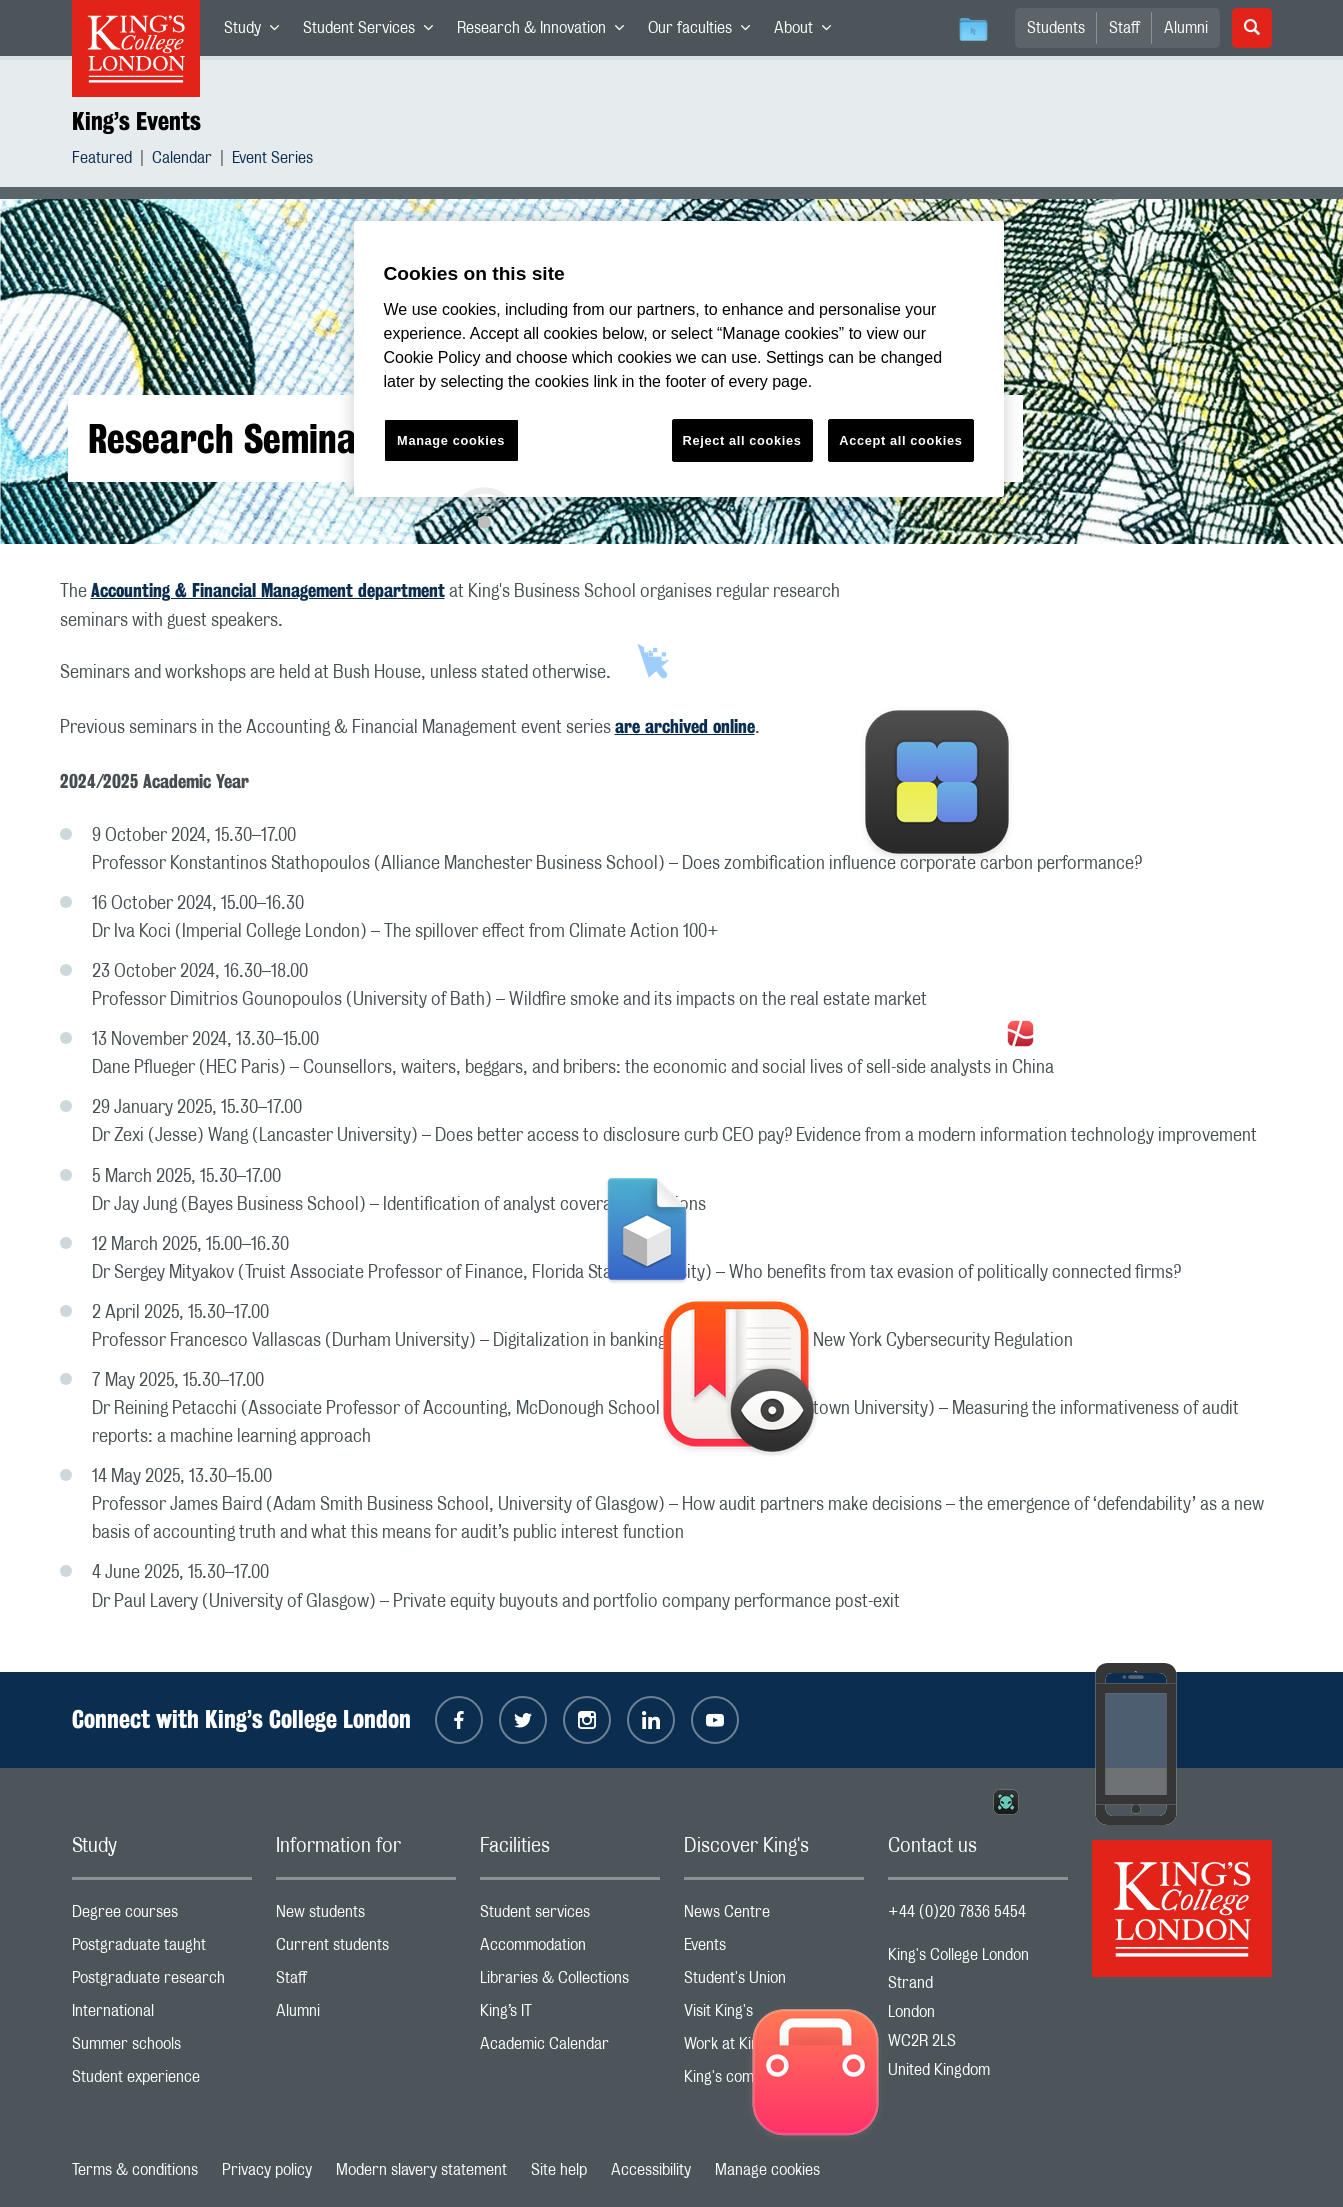  I want to click on indicates weak wireless network signal strength, so click(484, 506).